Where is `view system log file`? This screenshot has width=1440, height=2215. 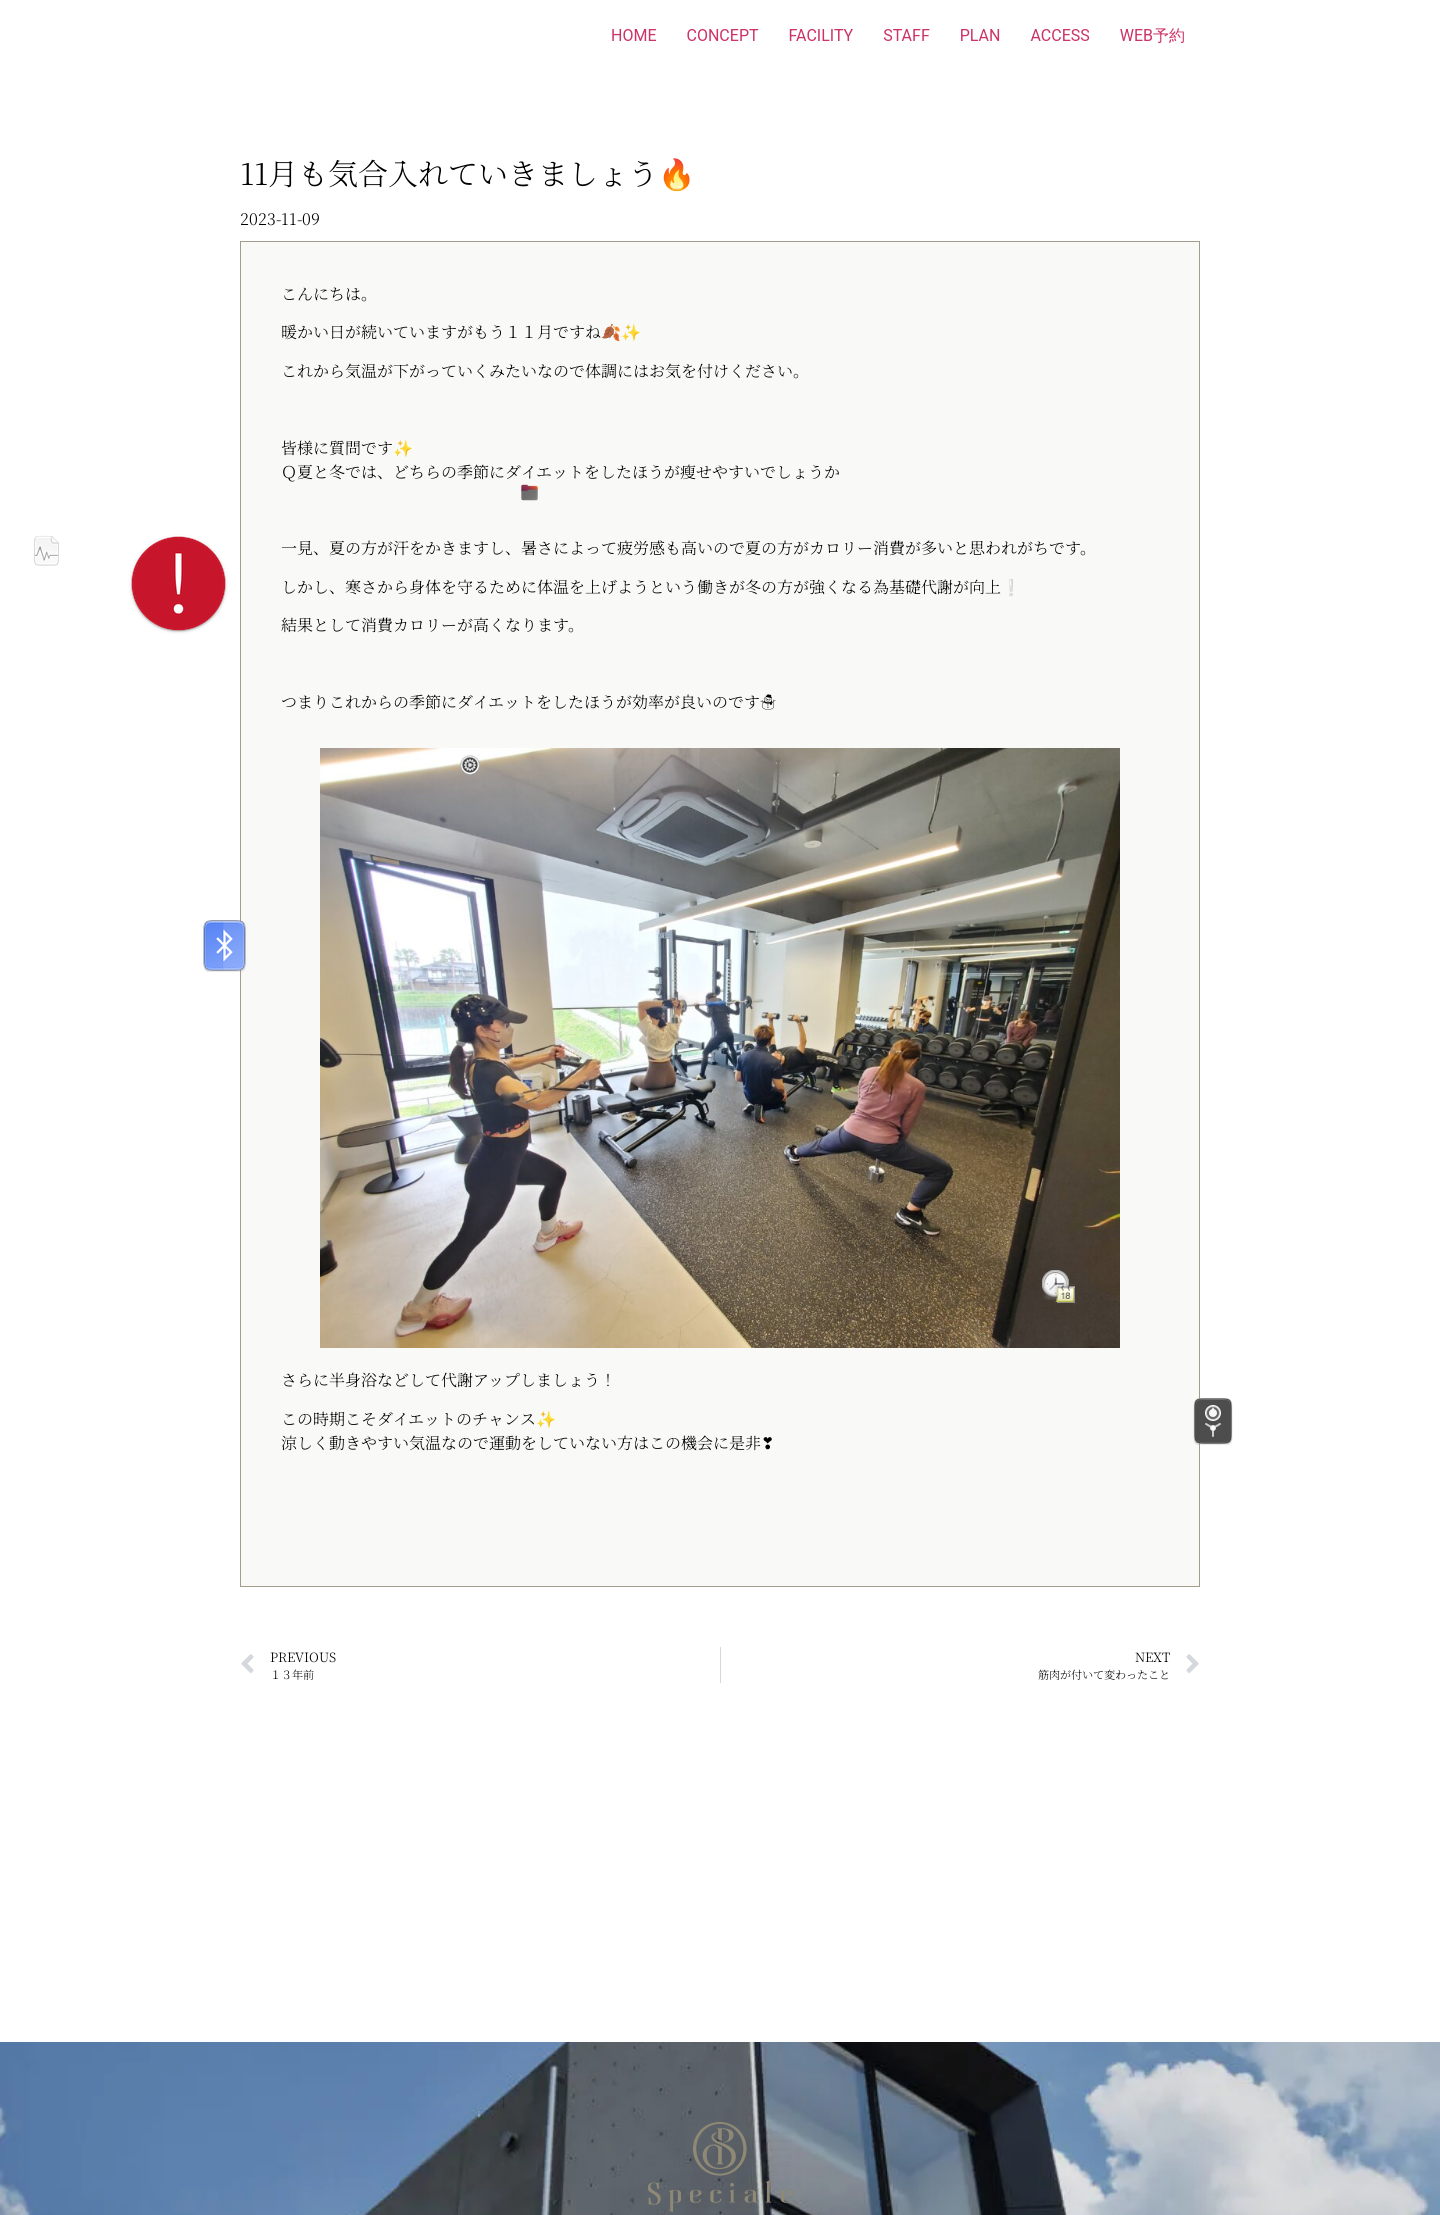 view system log file is located at coordinates (46, 550).